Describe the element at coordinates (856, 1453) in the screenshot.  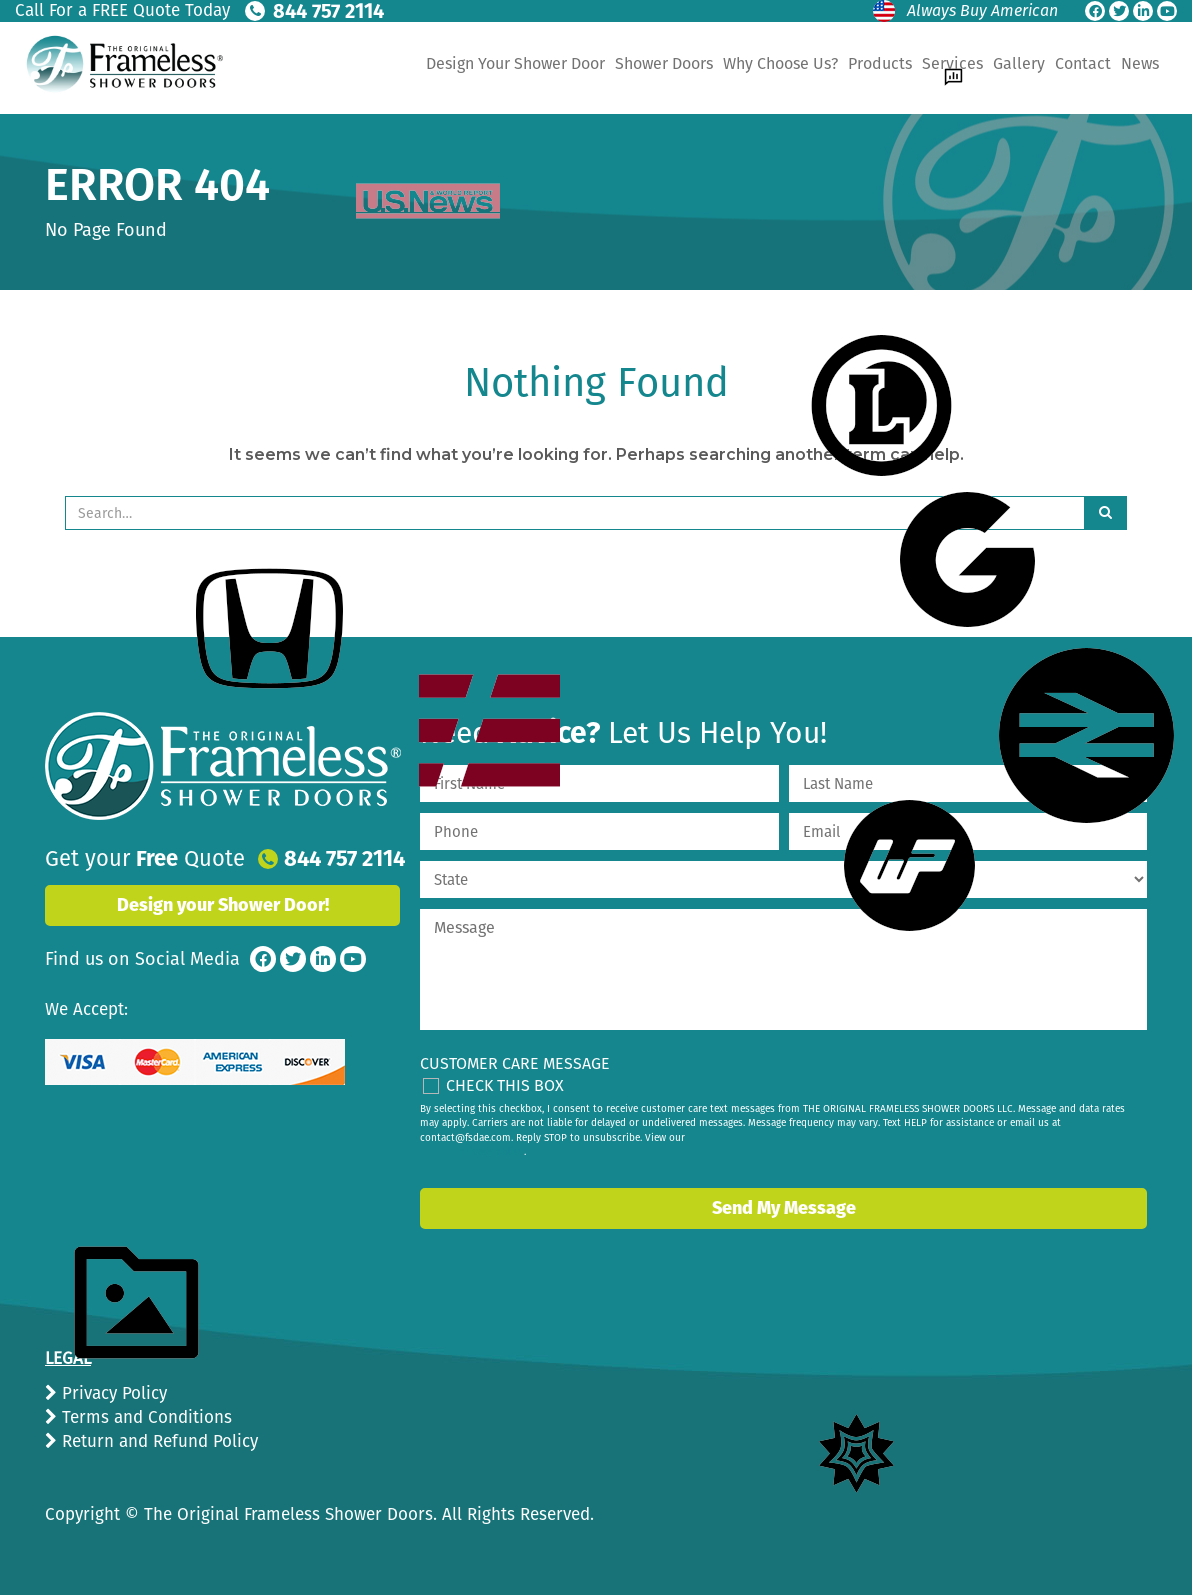
I see `open wolfram mathematica application` at that location.